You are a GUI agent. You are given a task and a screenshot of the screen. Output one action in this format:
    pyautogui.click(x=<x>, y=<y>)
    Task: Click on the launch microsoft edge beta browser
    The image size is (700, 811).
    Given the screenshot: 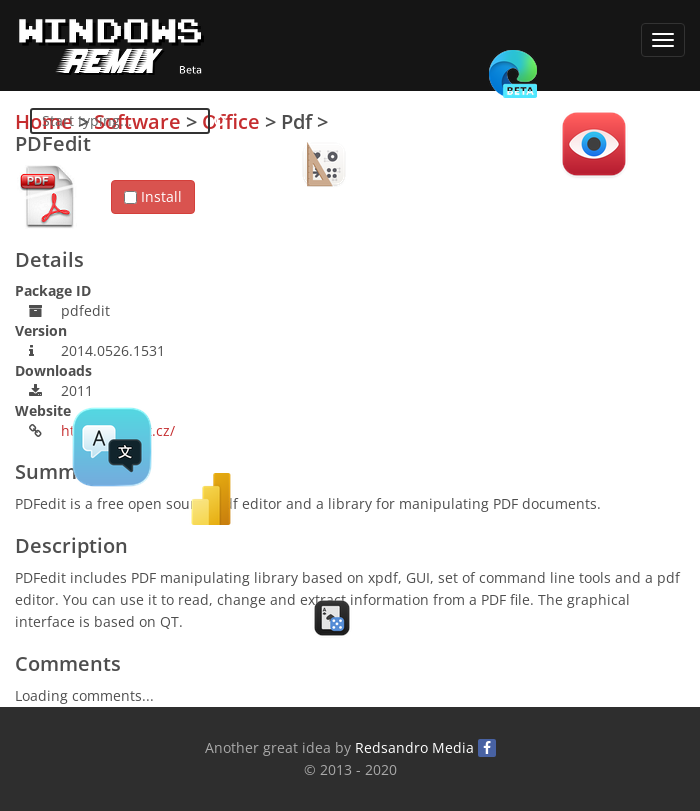 What is the action you would take?
    pyautogui.click(x=513, y=74)
    